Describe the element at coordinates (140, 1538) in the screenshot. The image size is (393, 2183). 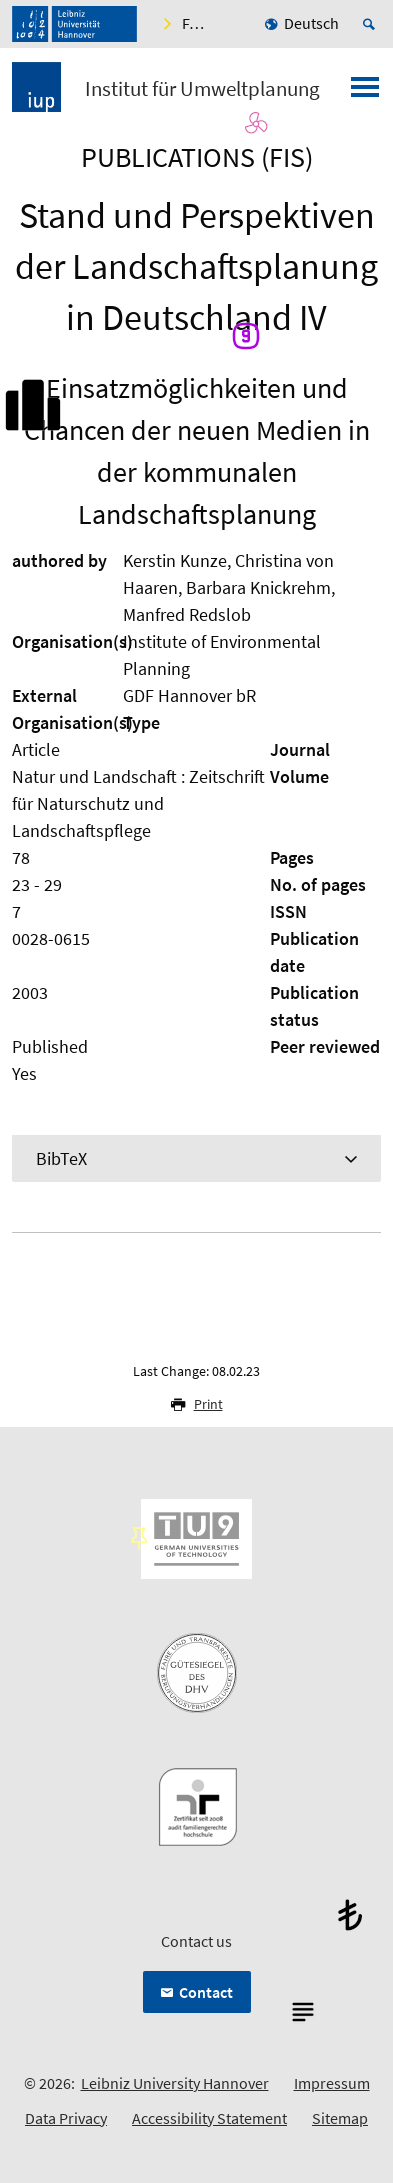
I see `pin item to keep it visible` at that location.